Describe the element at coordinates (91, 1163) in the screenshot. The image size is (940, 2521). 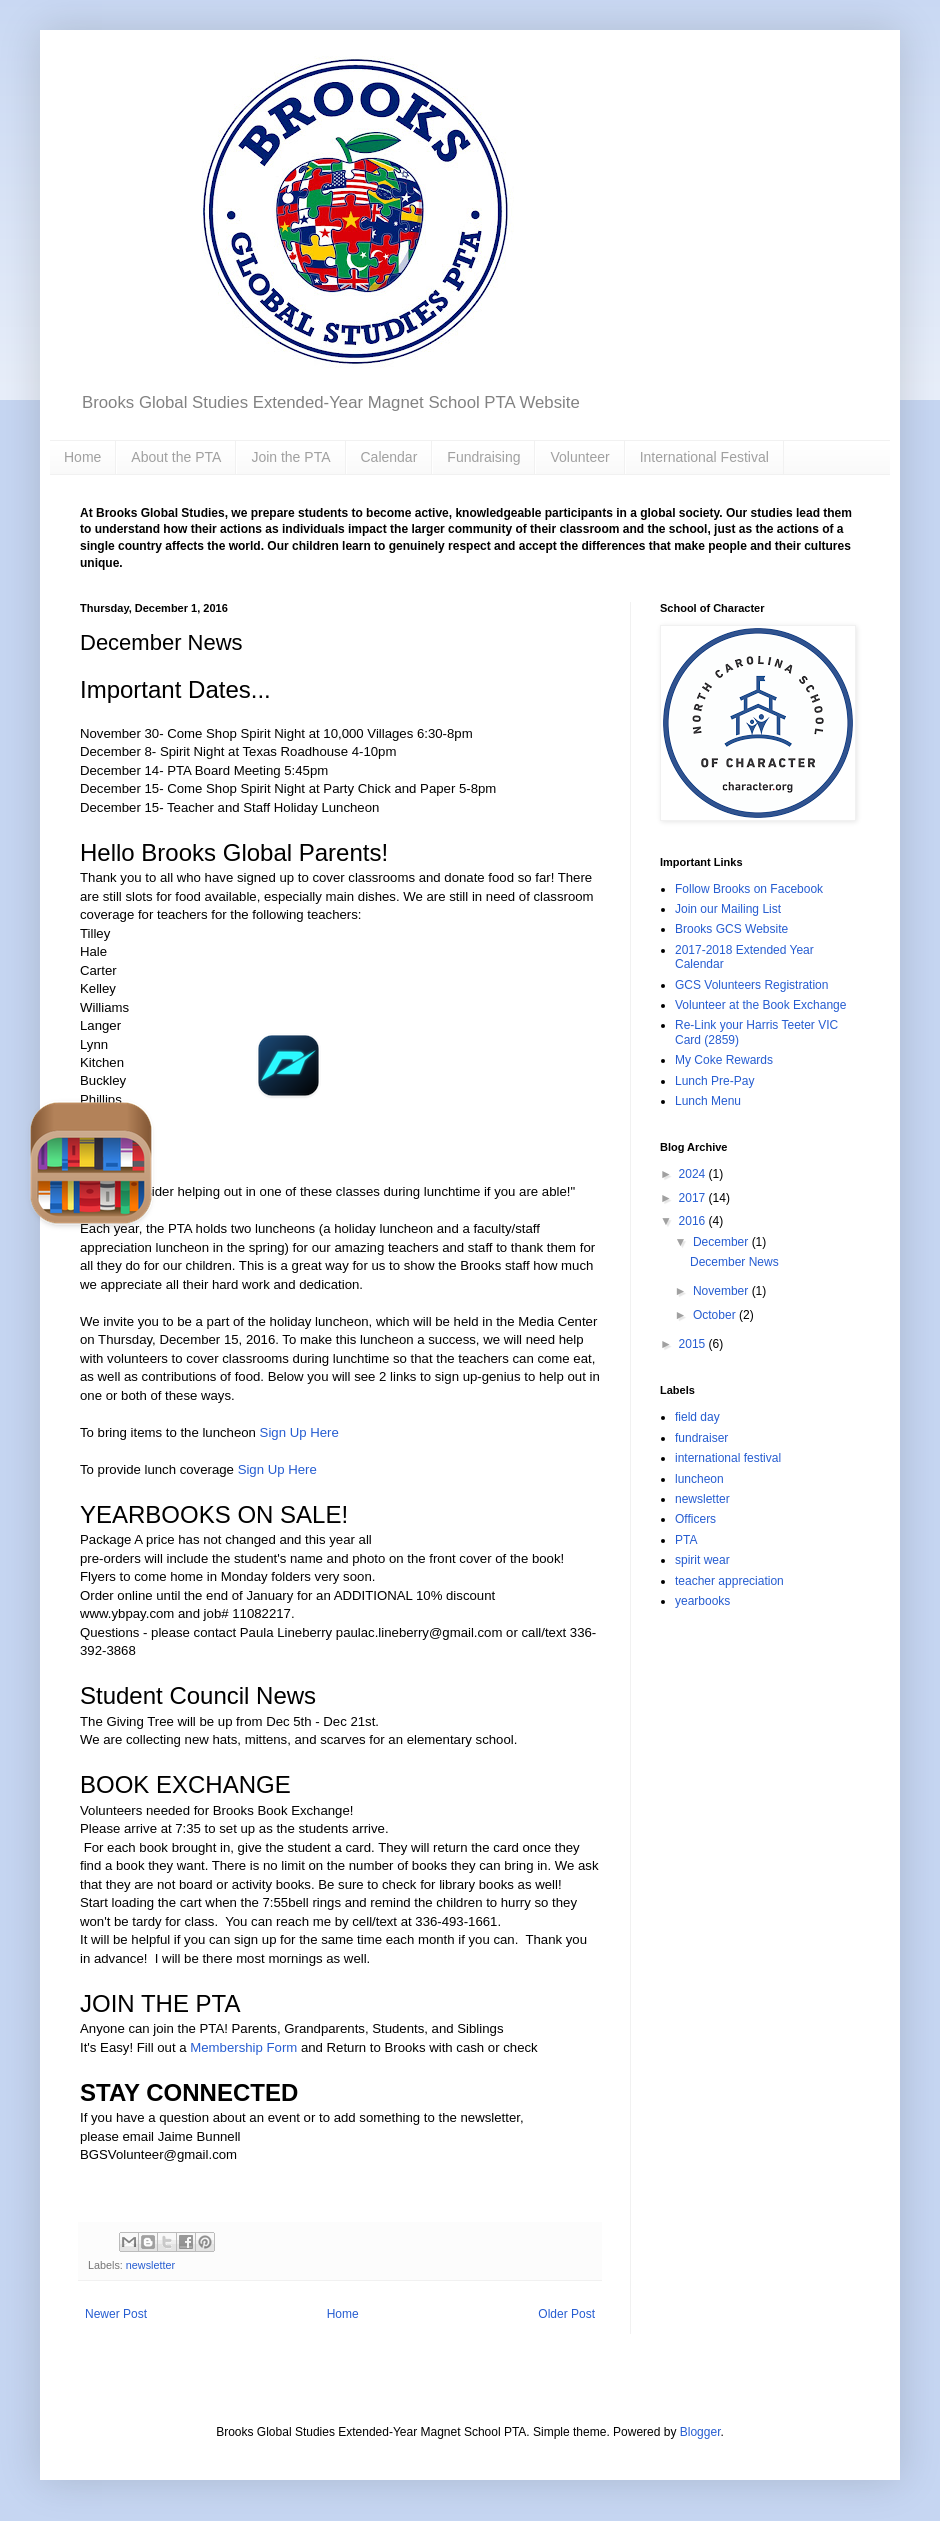
I see `open read it later app to view saved articles` at that location.